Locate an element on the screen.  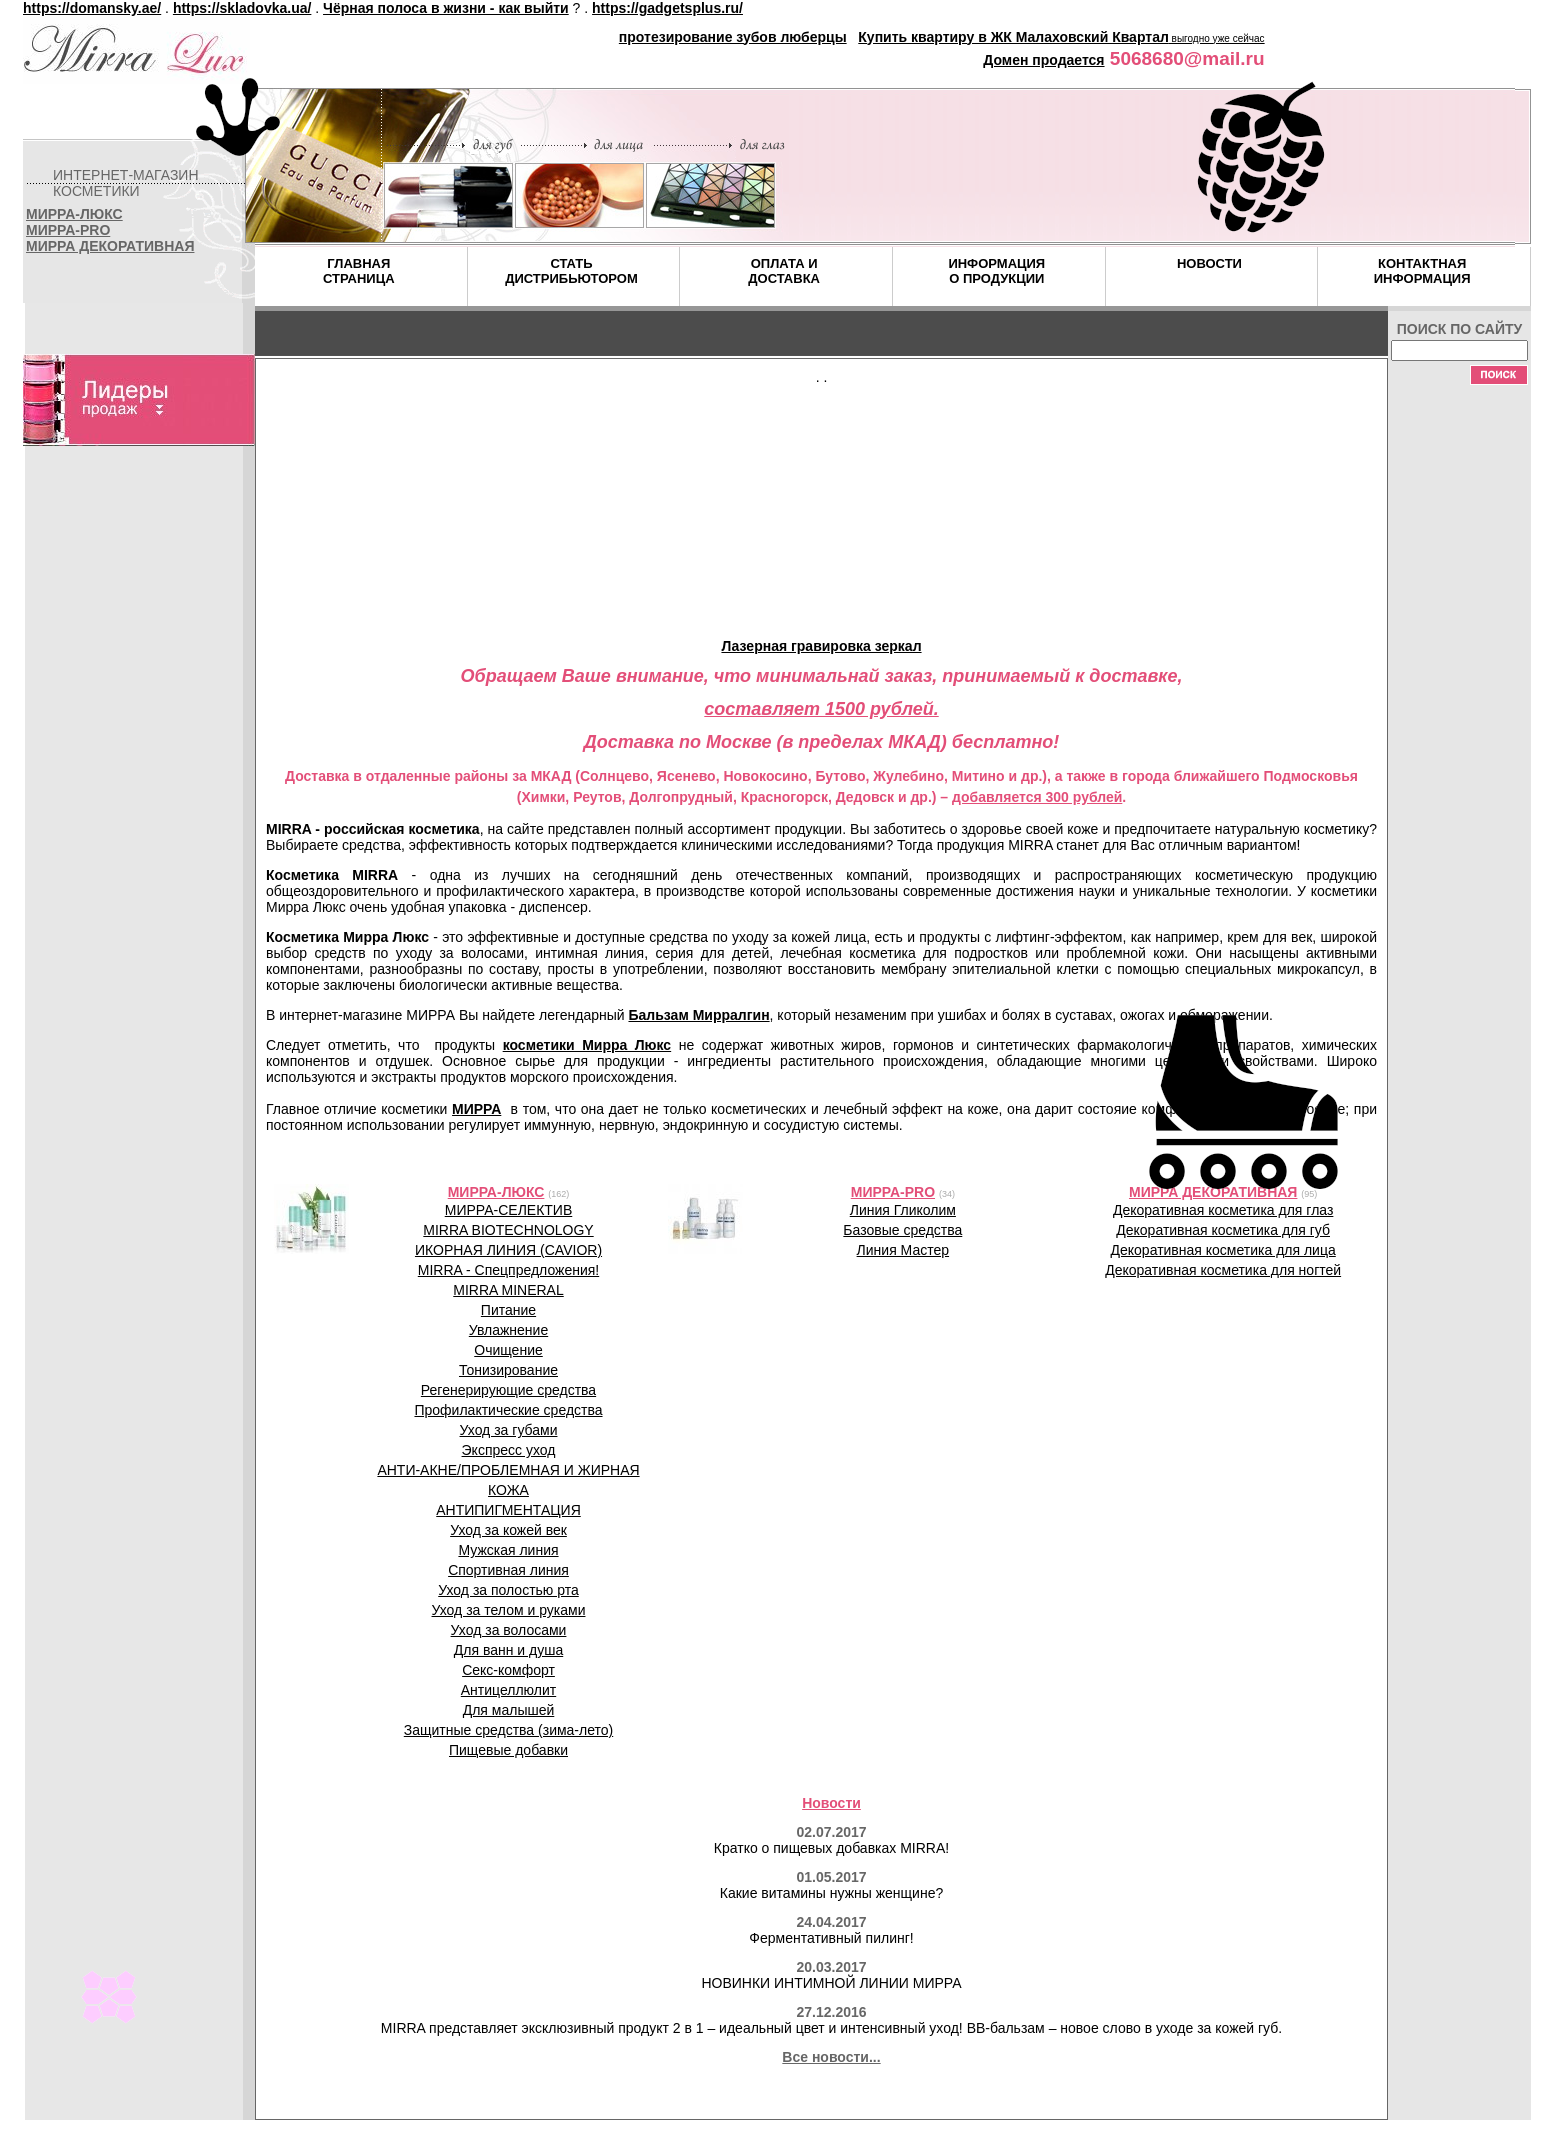
amphibian or frog-related game element is located at coordinates (238, 117).